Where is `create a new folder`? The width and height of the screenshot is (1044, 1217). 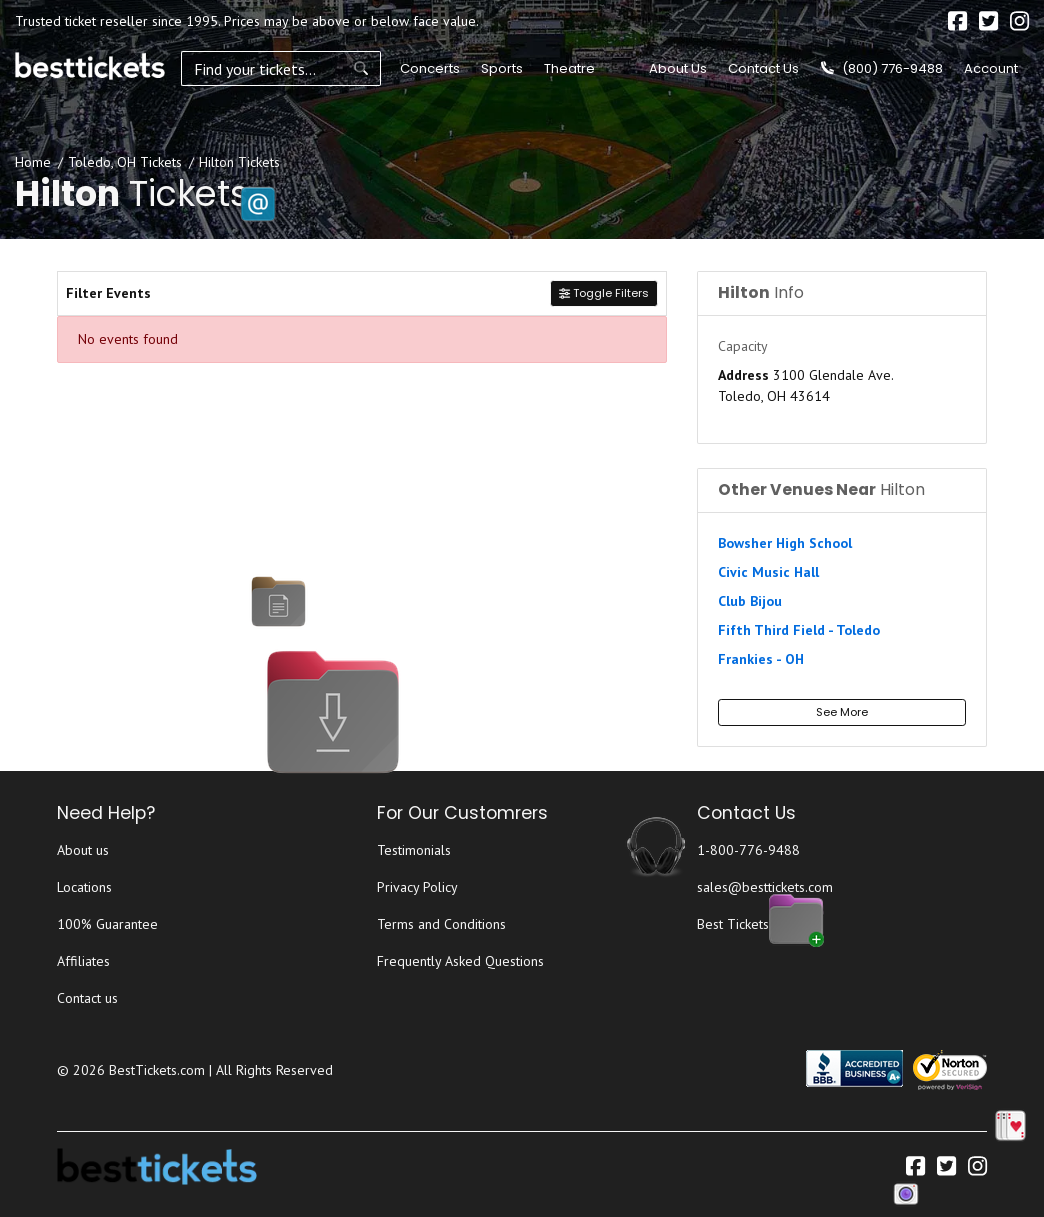
create a new folder is located at coordinates (796, 919).